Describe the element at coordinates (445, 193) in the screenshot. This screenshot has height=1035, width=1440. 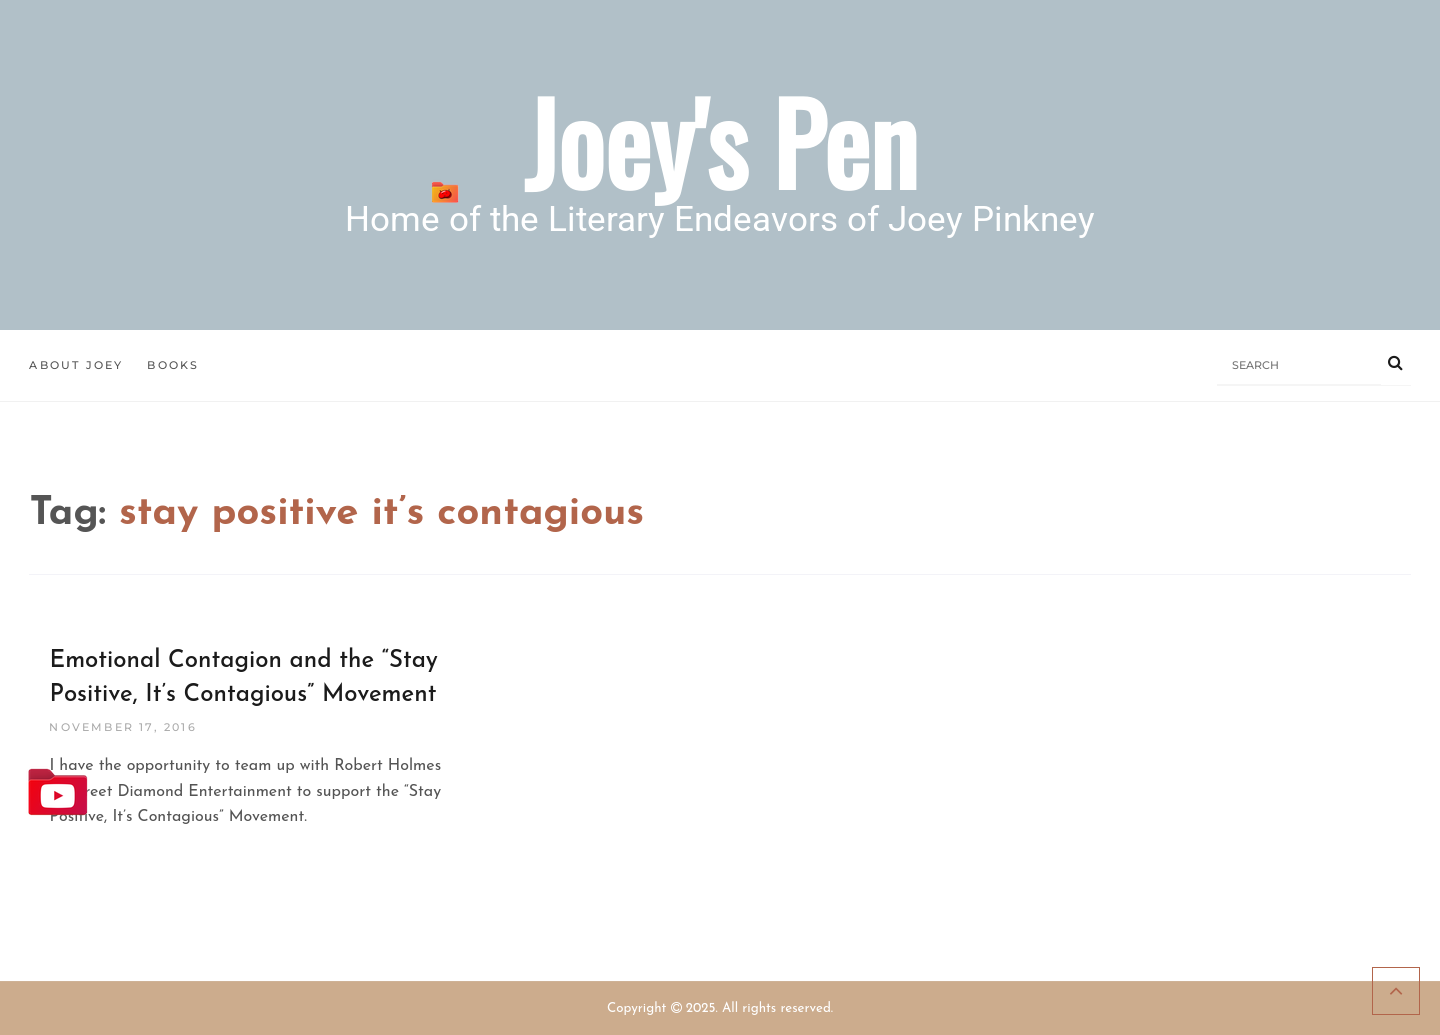
I see `open android jelly bean system folder` at that location.